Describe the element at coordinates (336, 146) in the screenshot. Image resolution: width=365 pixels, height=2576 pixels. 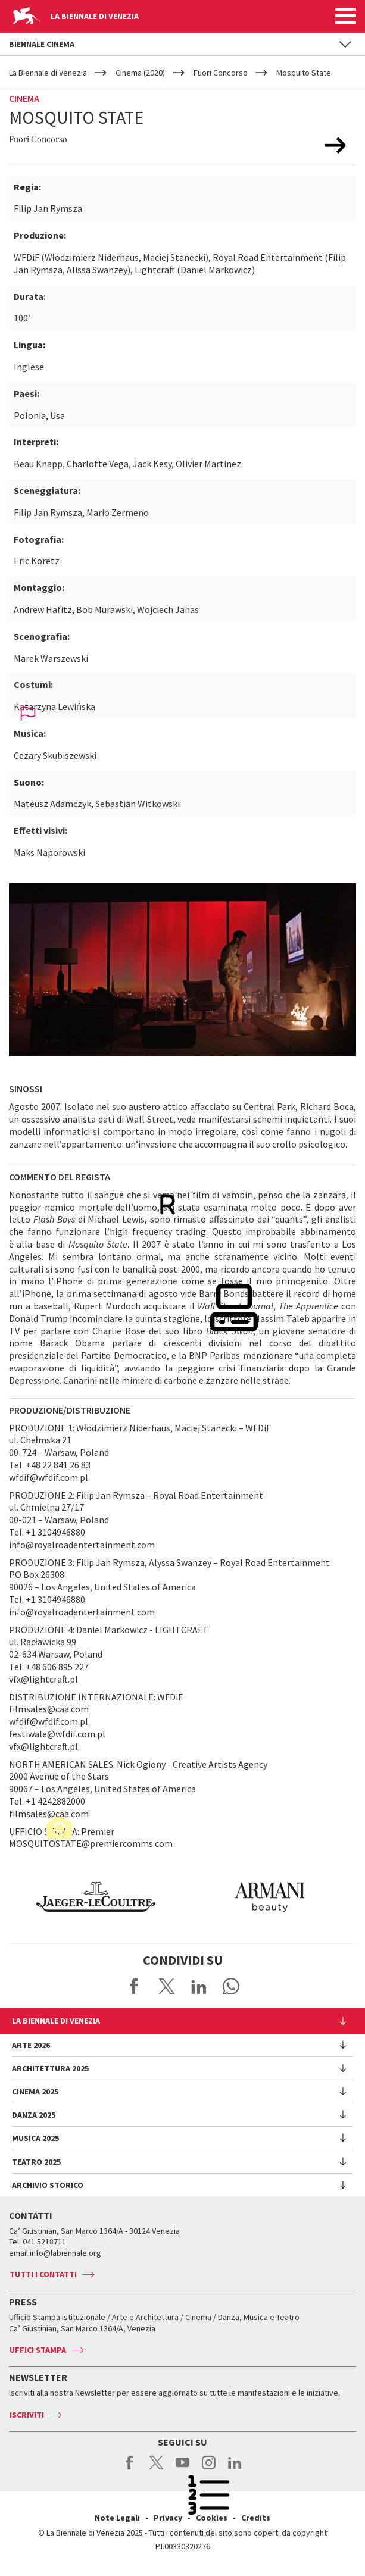
I see `navigate to the next item` at that location.